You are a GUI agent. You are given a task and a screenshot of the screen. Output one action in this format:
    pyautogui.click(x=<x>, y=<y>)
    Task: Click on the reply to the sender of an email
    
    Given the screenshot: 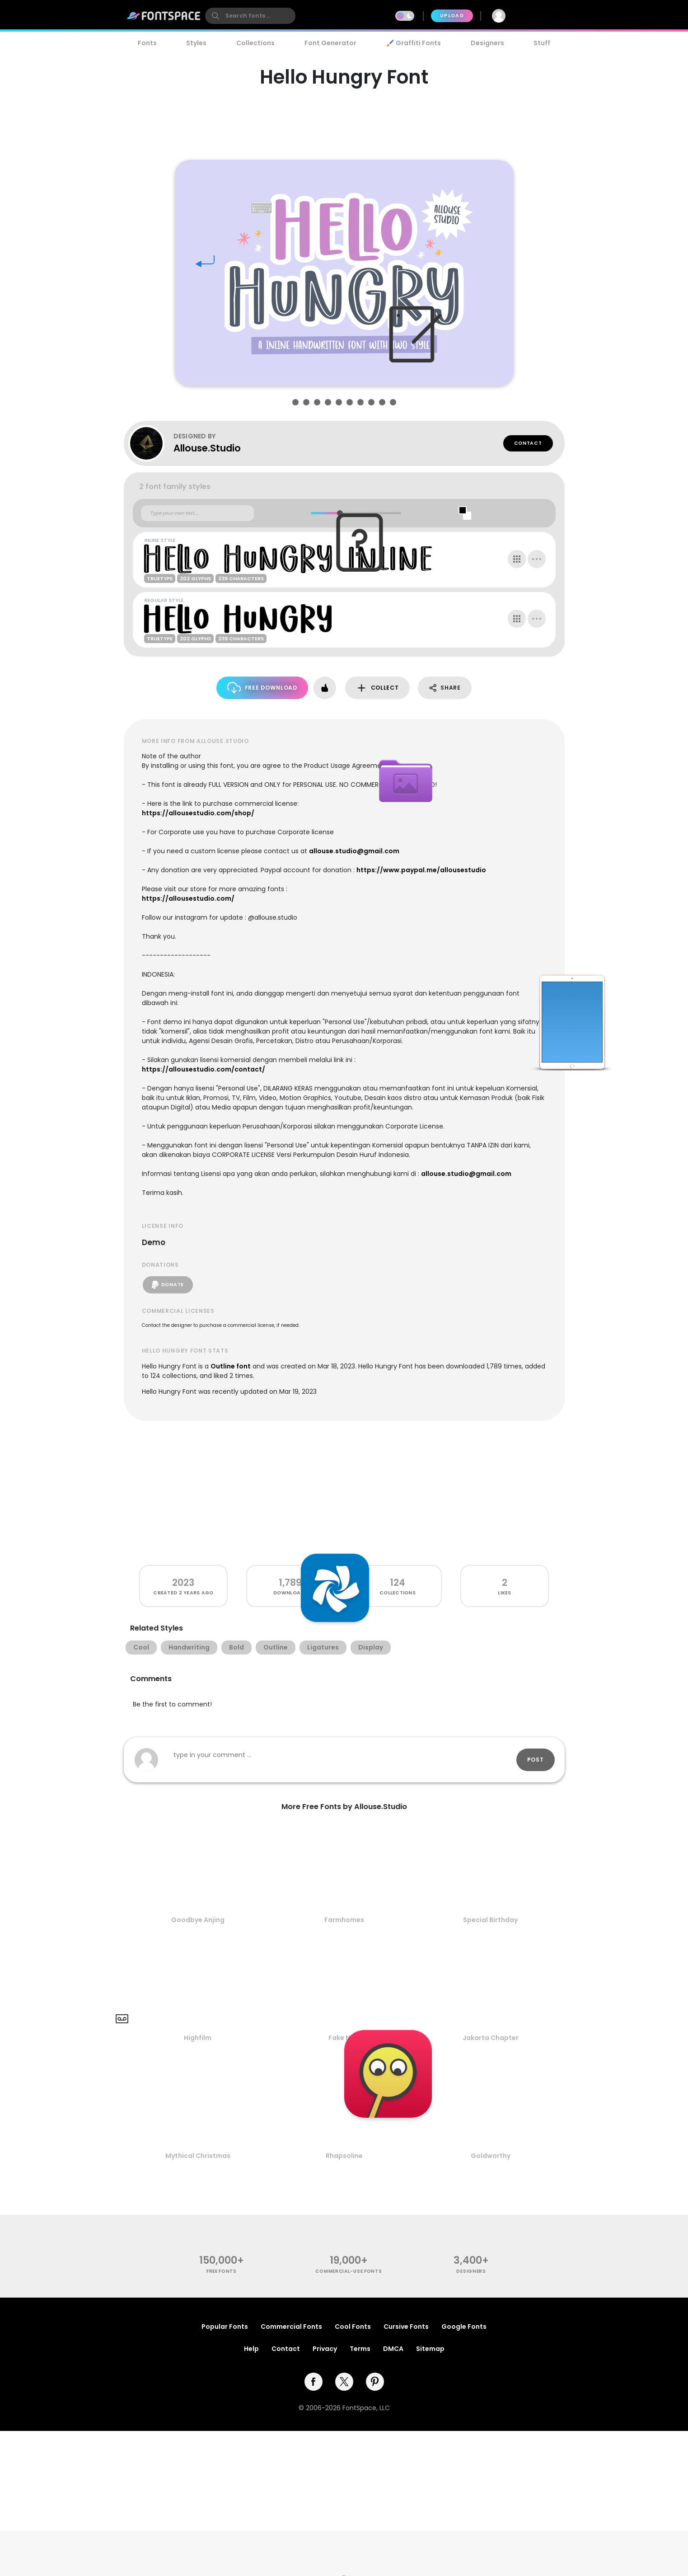 What is the action you would take?
    pyautogui.click(x=205, y=260)
    